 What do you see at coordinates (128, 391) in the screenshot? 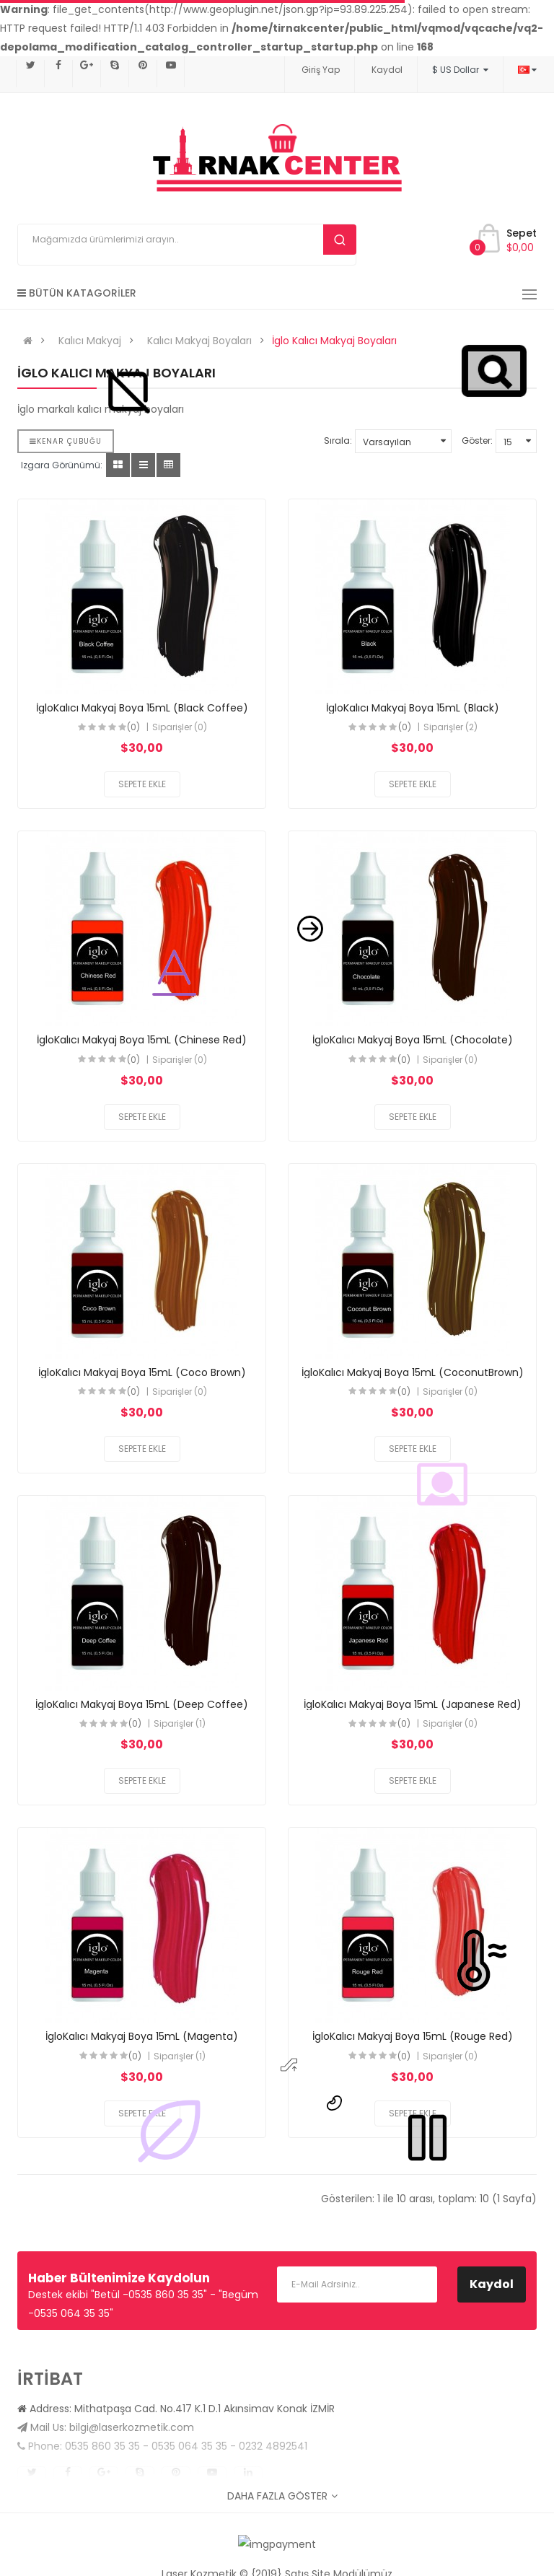
I see `disable or hide a square element` at bounding box center [128, 391].